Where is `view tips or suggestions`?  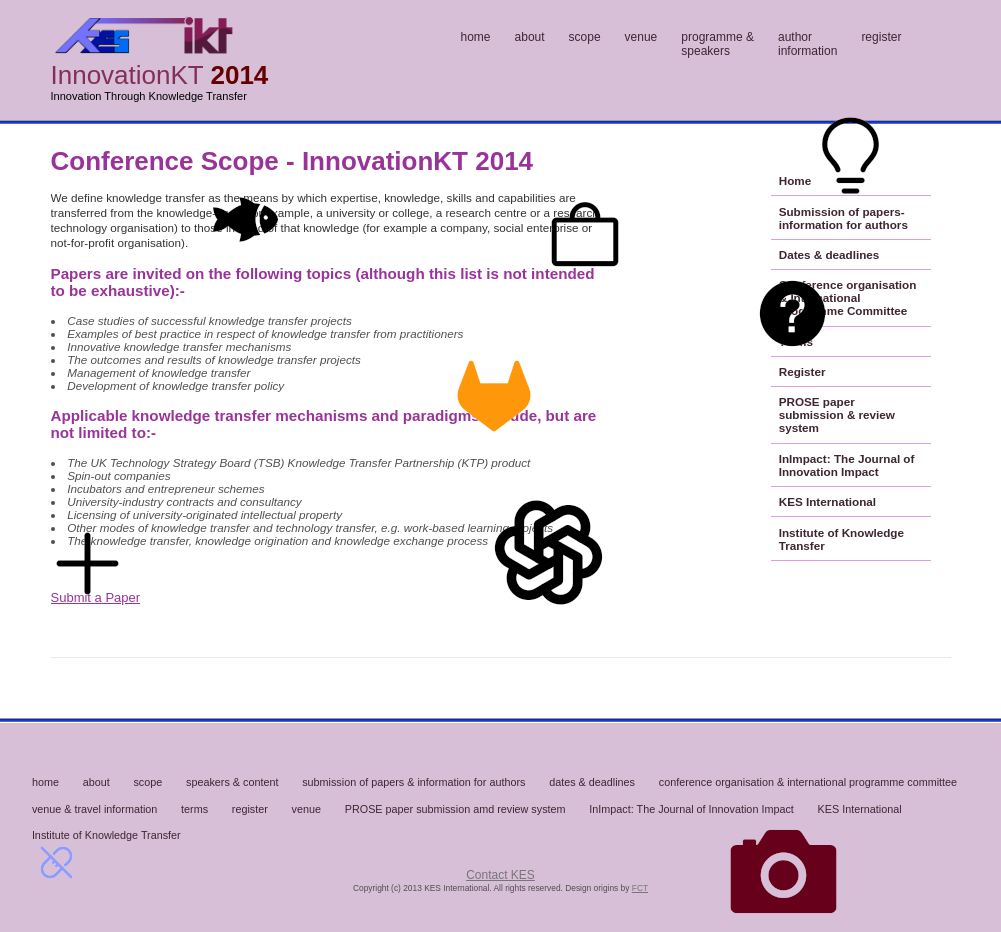 view tips or suggestions is located at coordinates (850, 156).